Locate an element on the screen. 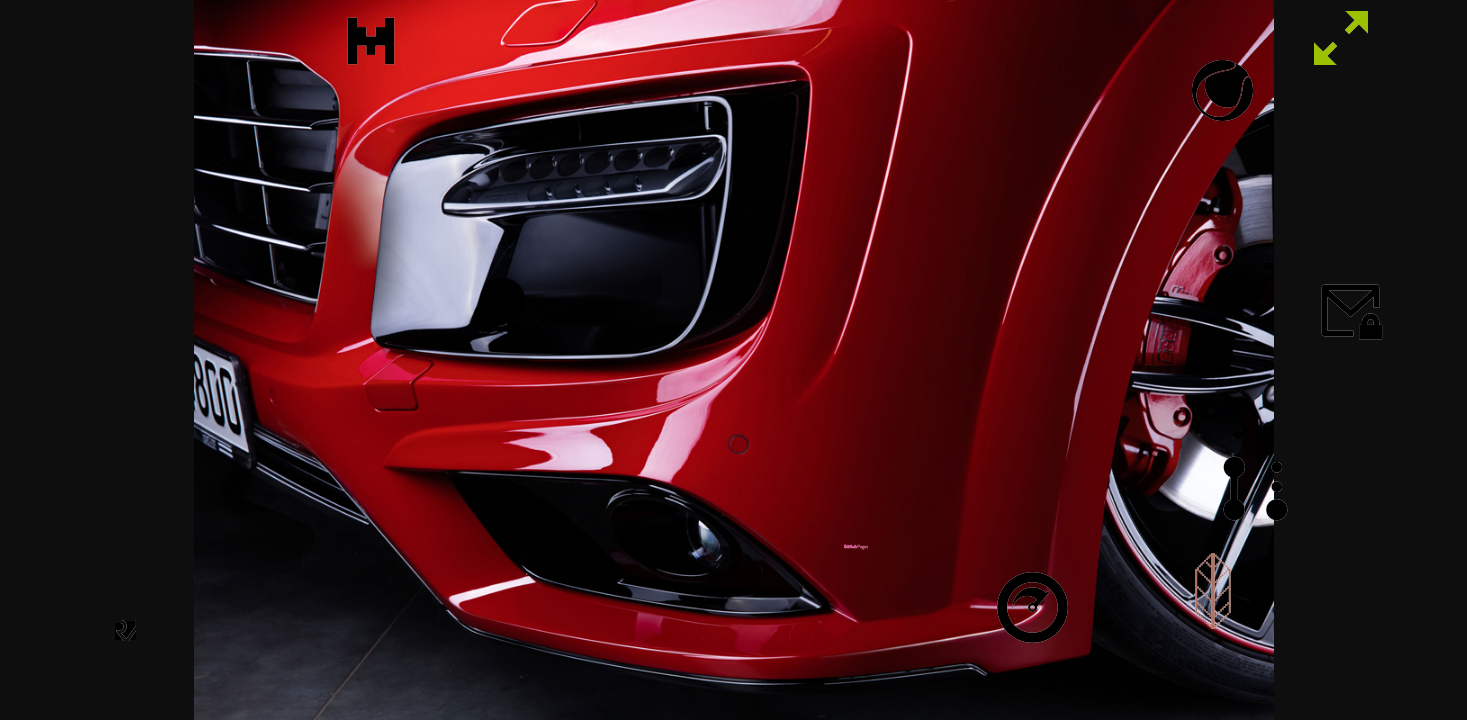 This screenshot has width=1467, height=720. folium mapping library logo is located at coordinates (1213, 591).